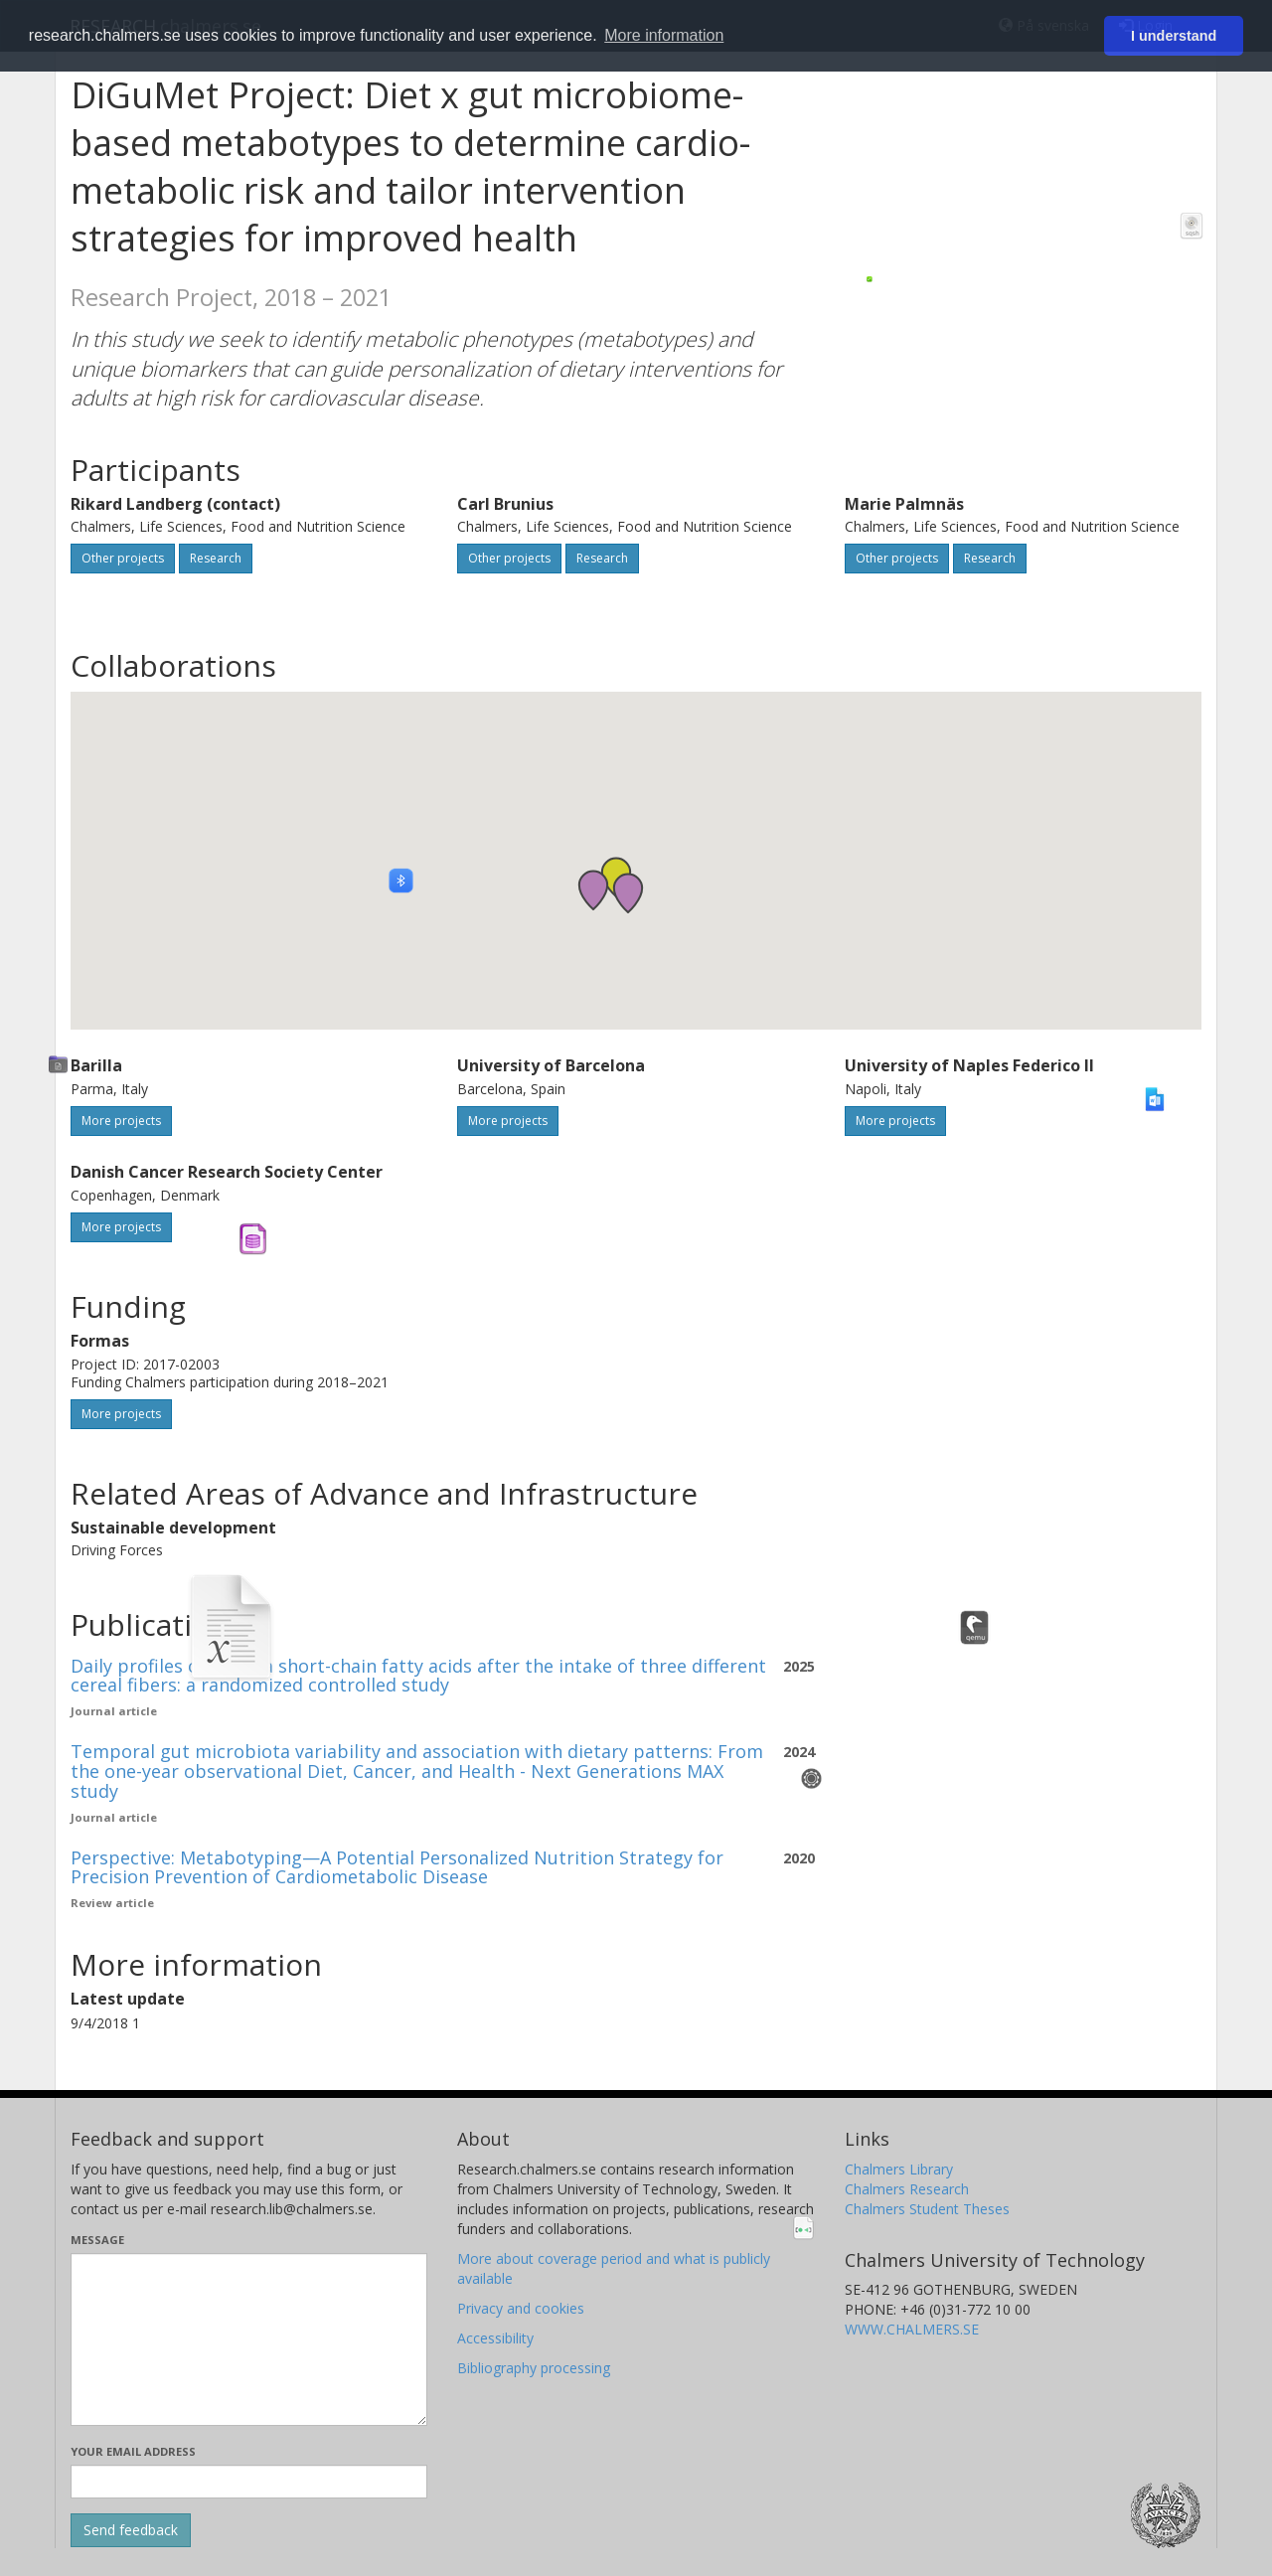  What do you see at coordinates (58, 1063) in the screenshot?
I see `open your documents folder` at bounding box center [58, 1063].